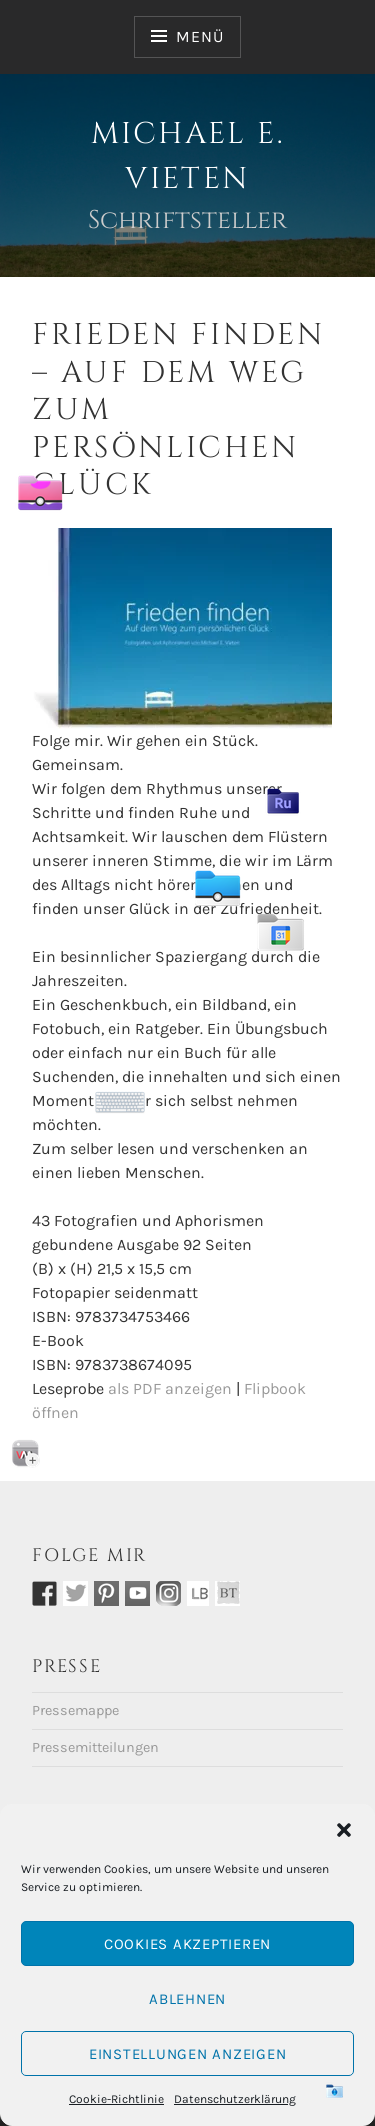 The height and width of the screenshot is (2126, 375). Describe the element at coordinates (334, 2091) in the screenshot. I see `folder containing microsoft authenticator app data` at that location.